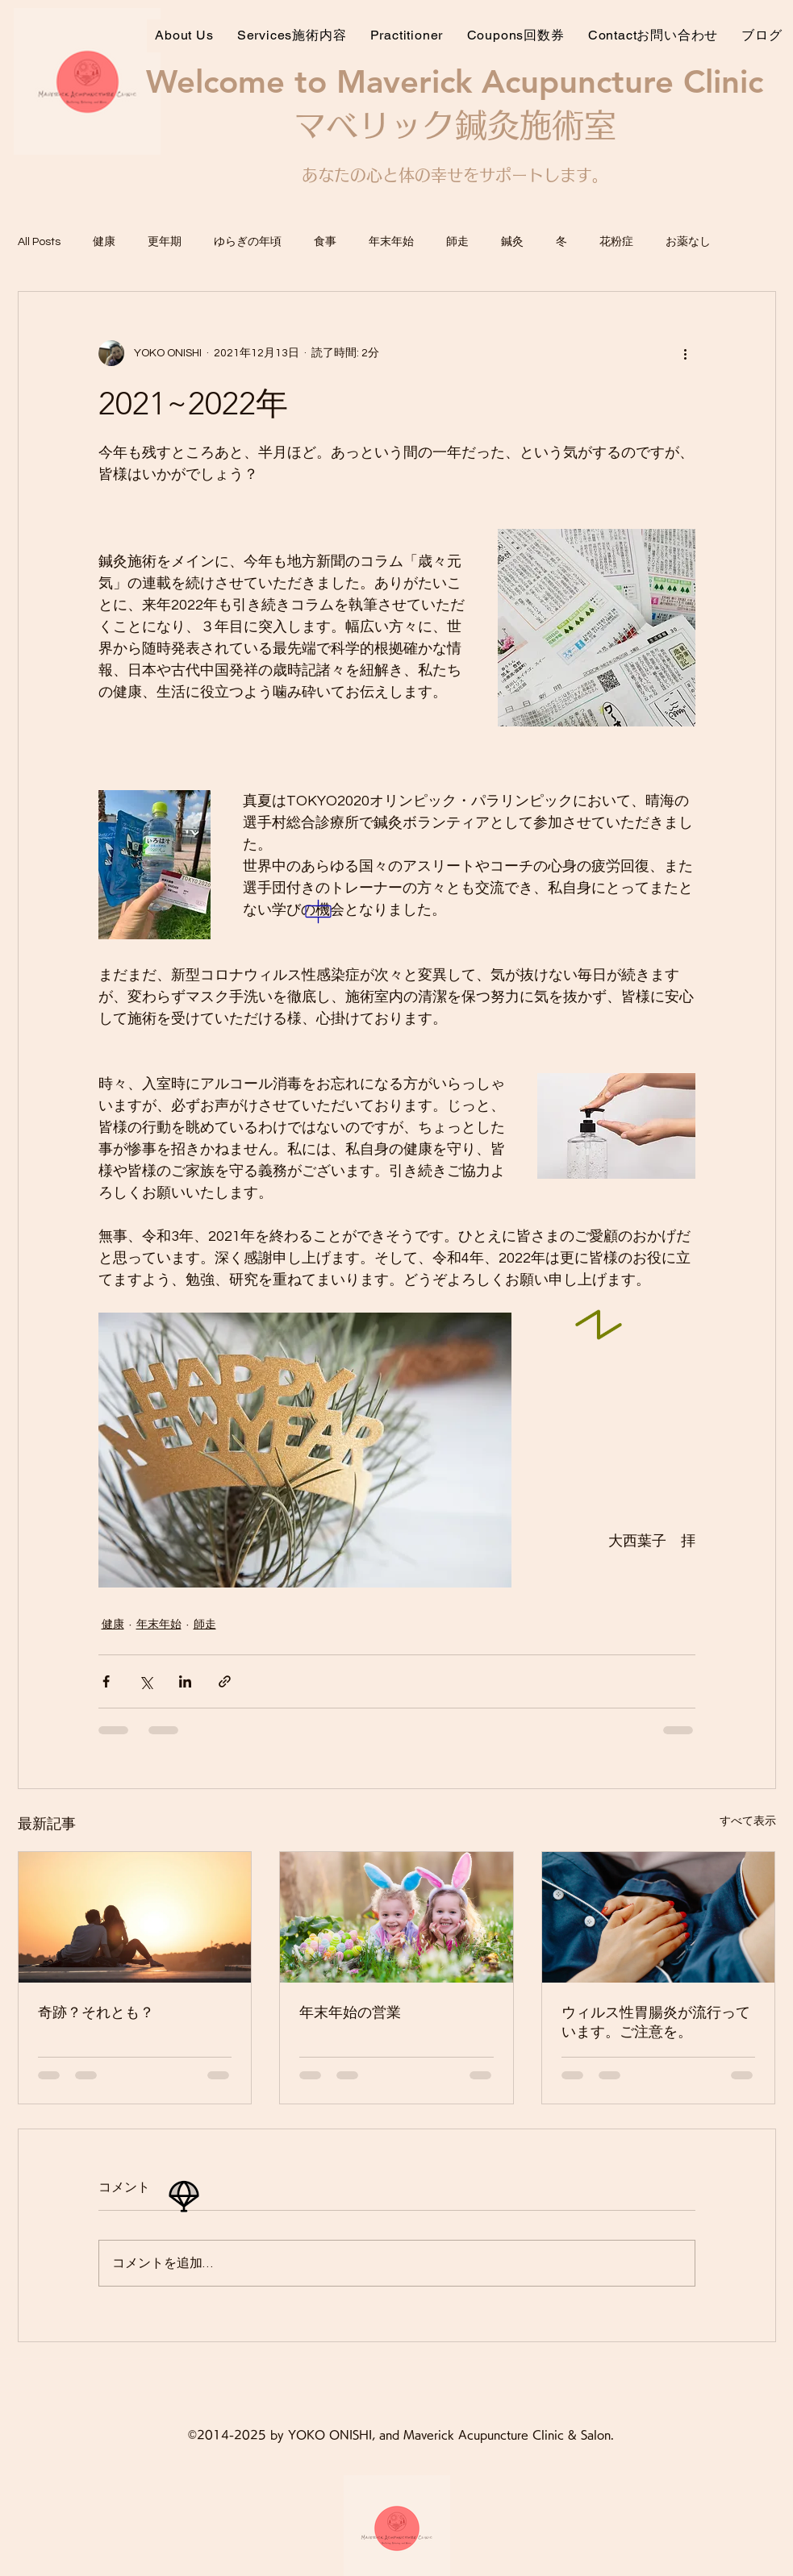 This screenshot has height=2576, width=793. I want to click on select sawtooth waveform for audio synthesis, so click(599, 1325).